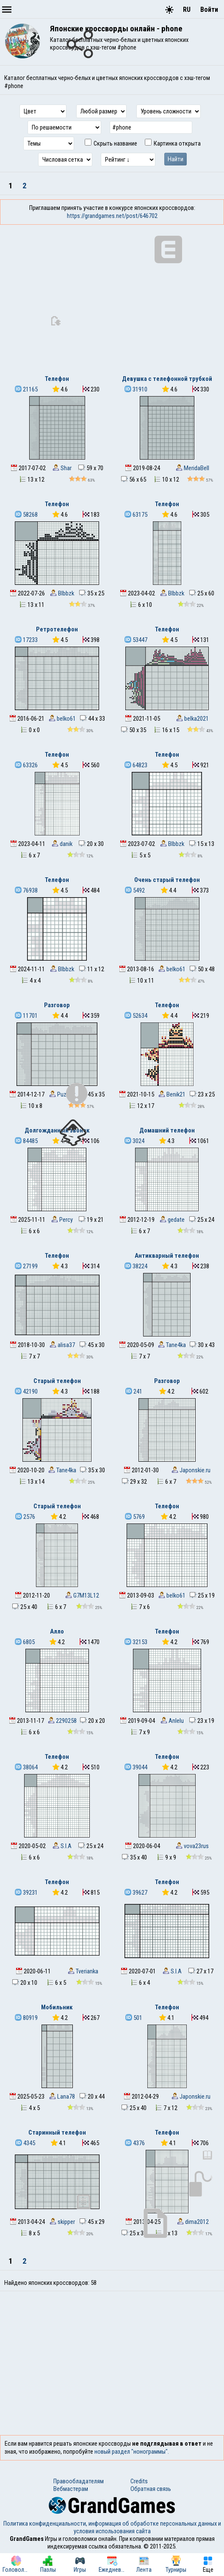  I want to click on open the dictionary application, so click(207, 2154).